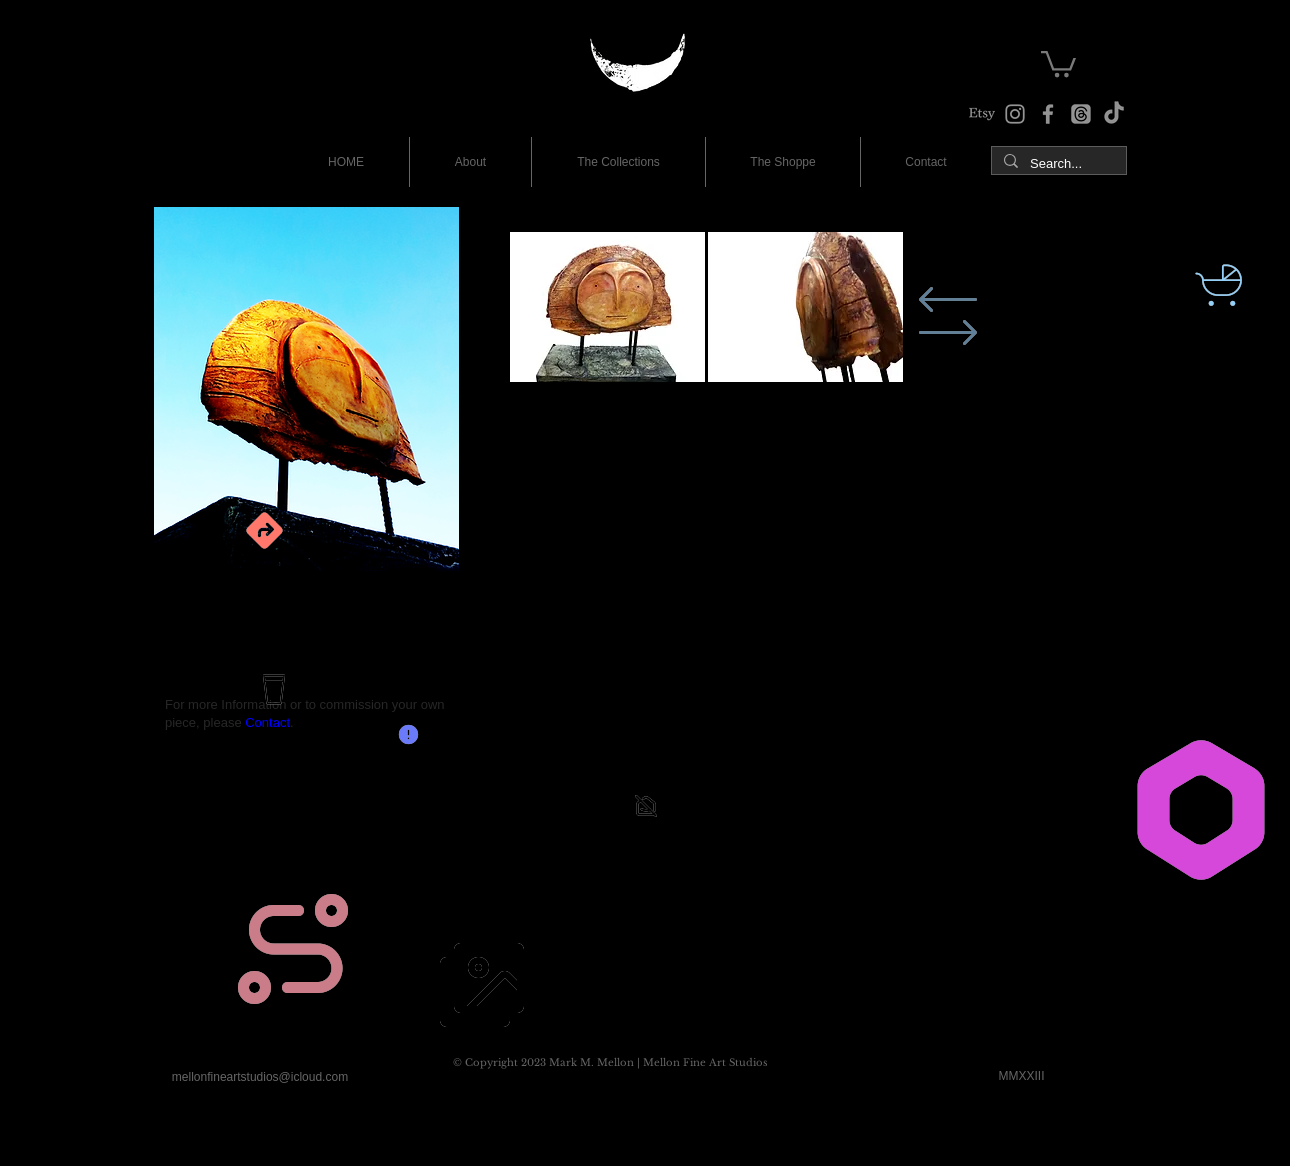 This screenshot has height=1166, width=1290. I want to click on view nearby bars or pubs, so click(274, 689).